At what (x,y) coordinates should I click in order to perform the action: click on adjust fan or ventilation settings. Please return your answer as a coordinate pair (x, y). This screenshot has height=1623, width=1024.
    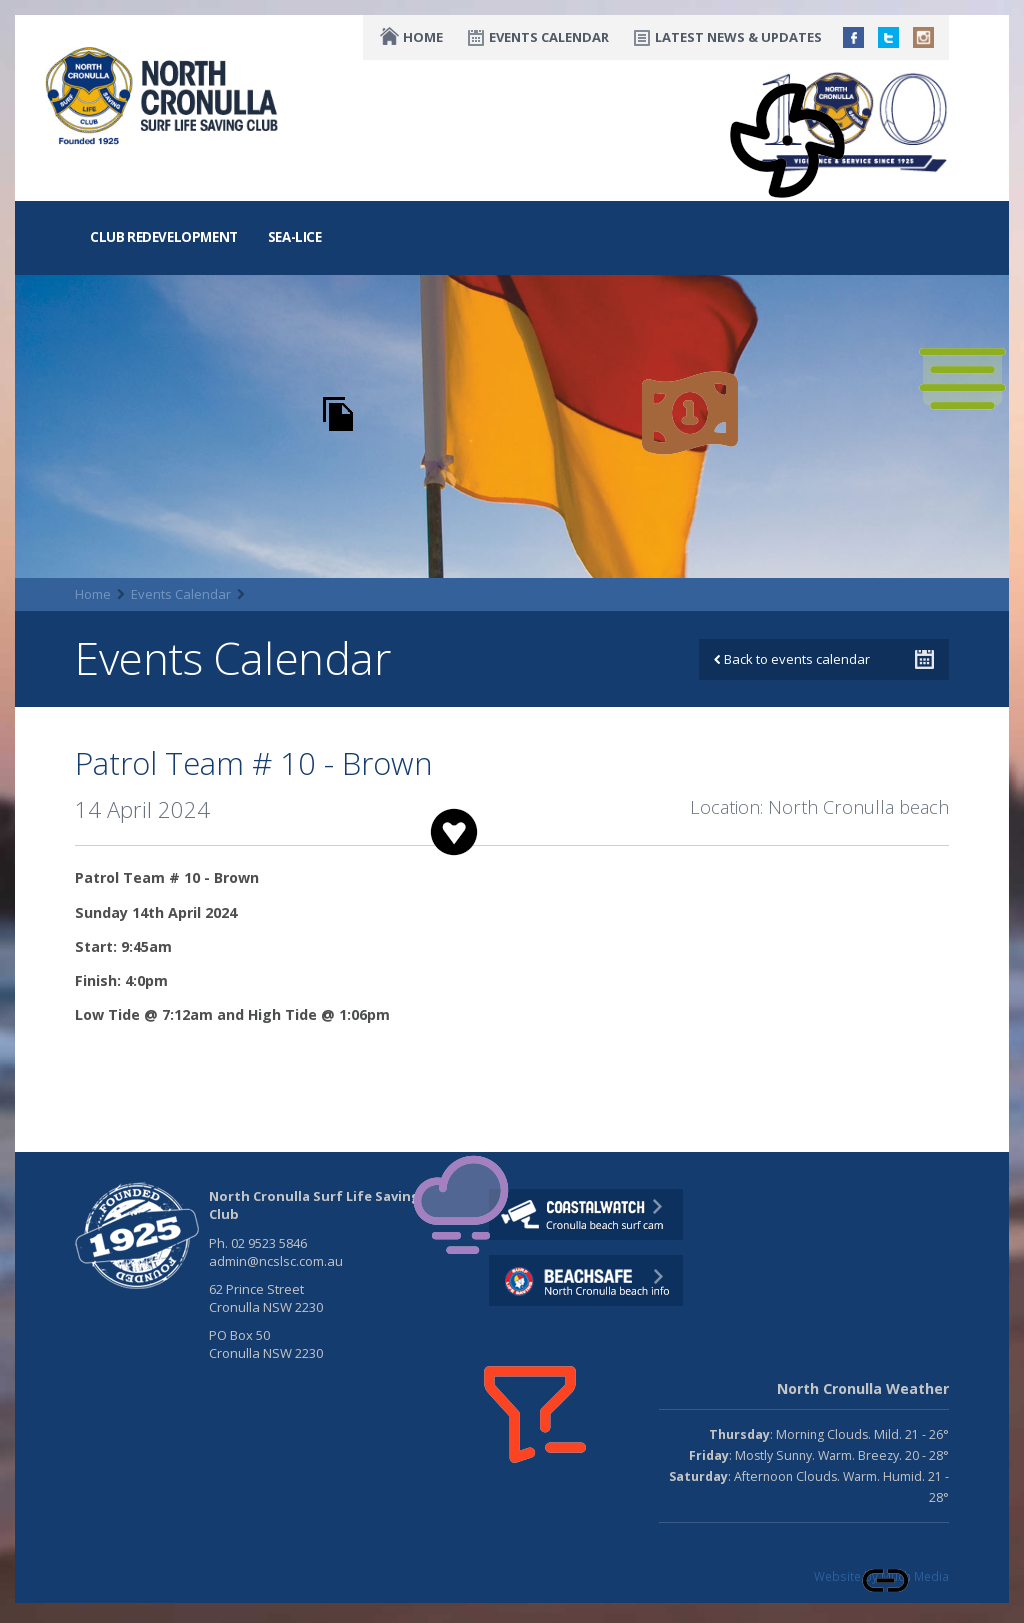
    Looking at the image, I should click on (787, 140).